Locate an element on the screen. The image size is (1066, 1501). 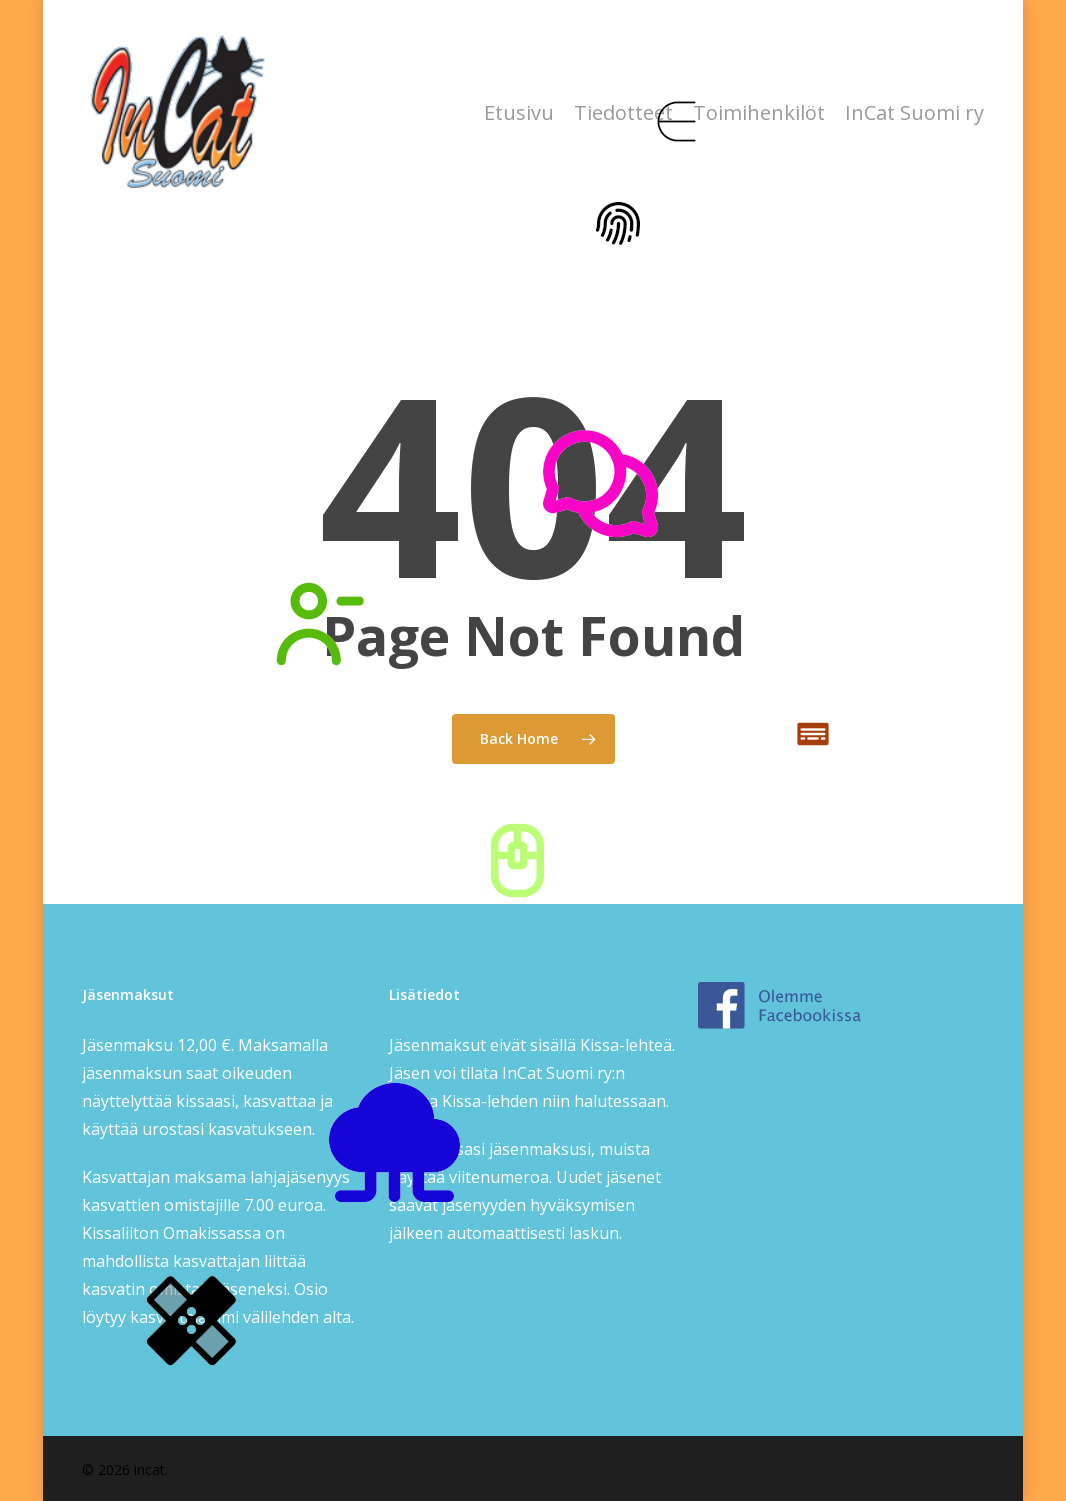
indicates set membership in mathematical notation is located at coordinates (677, 121).